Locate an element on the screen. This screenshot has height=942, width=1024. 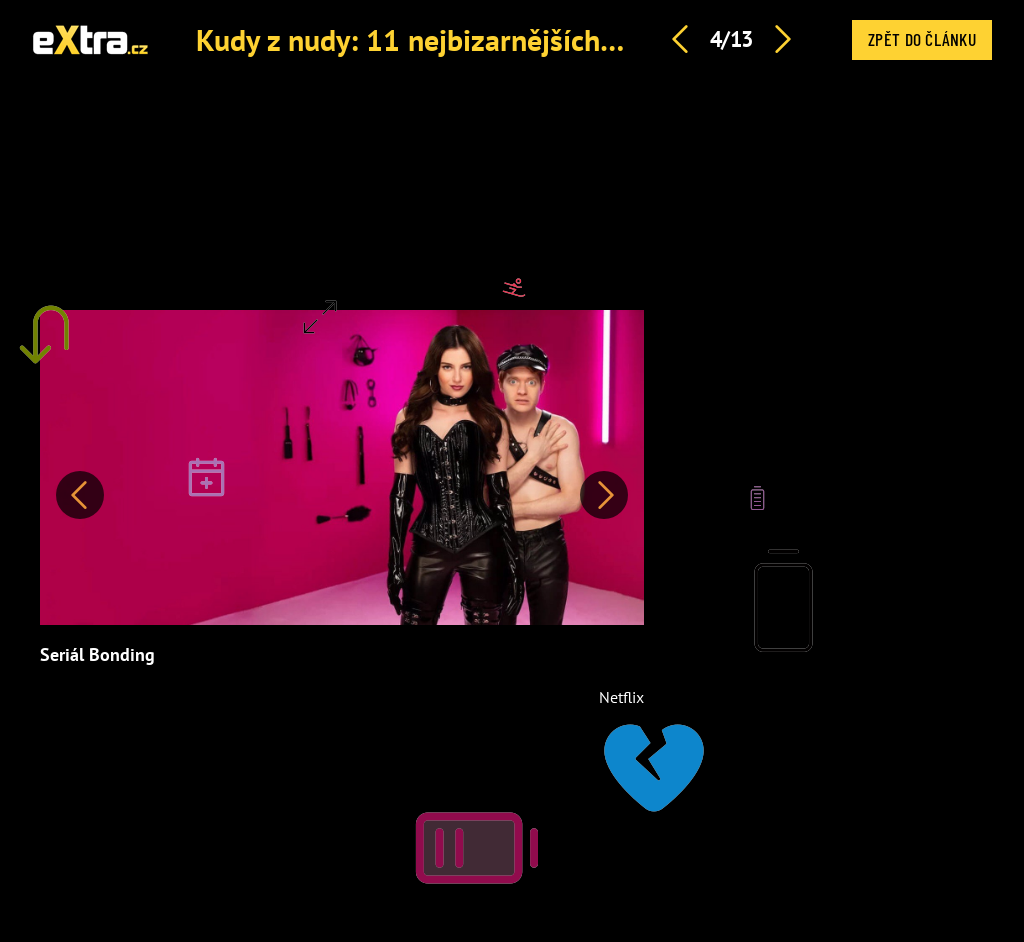
indicates full battery charge is located at coordinates (757, 498).